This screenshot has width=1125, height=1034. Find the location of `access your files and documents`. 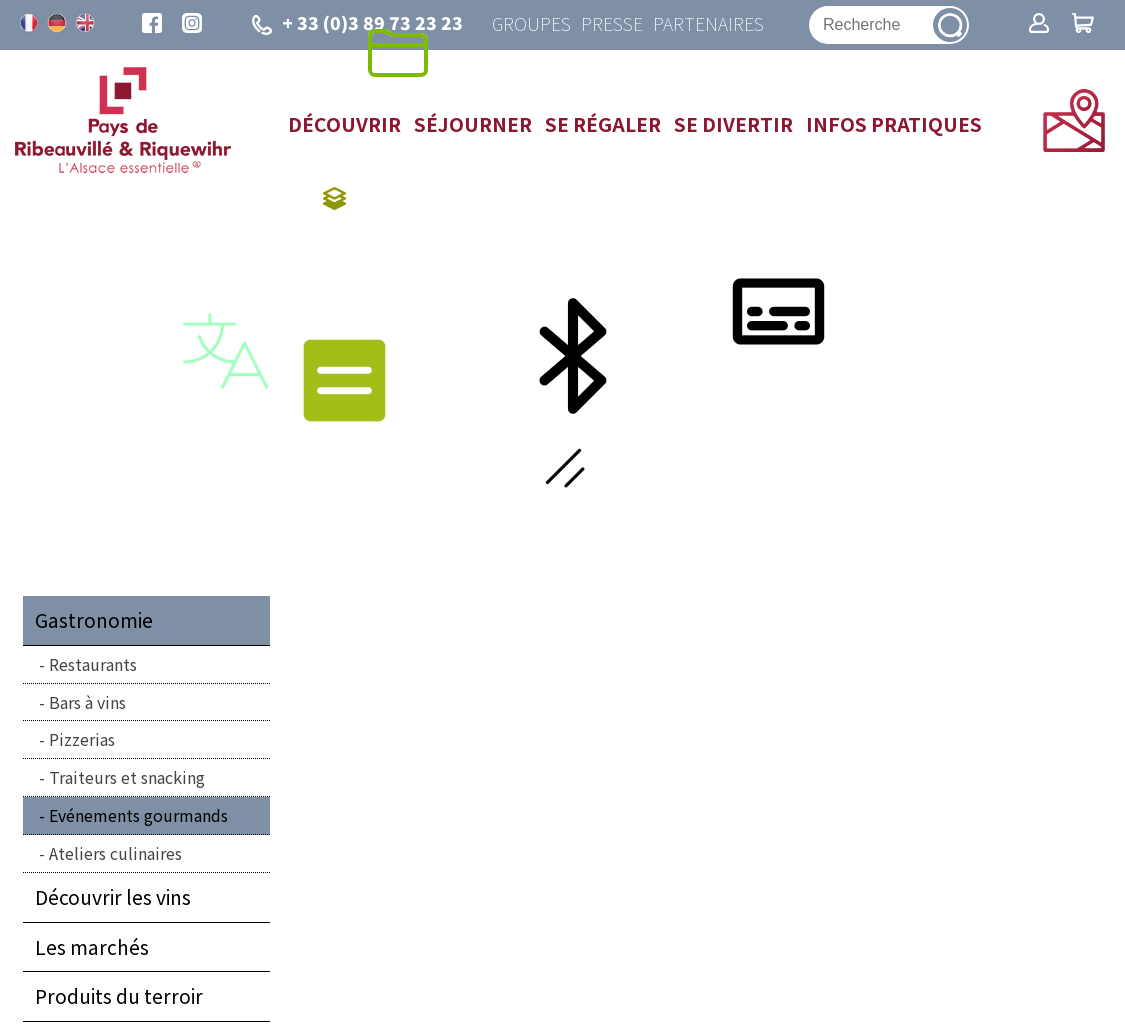

access your files and documents is located at coordinates (398, 53).